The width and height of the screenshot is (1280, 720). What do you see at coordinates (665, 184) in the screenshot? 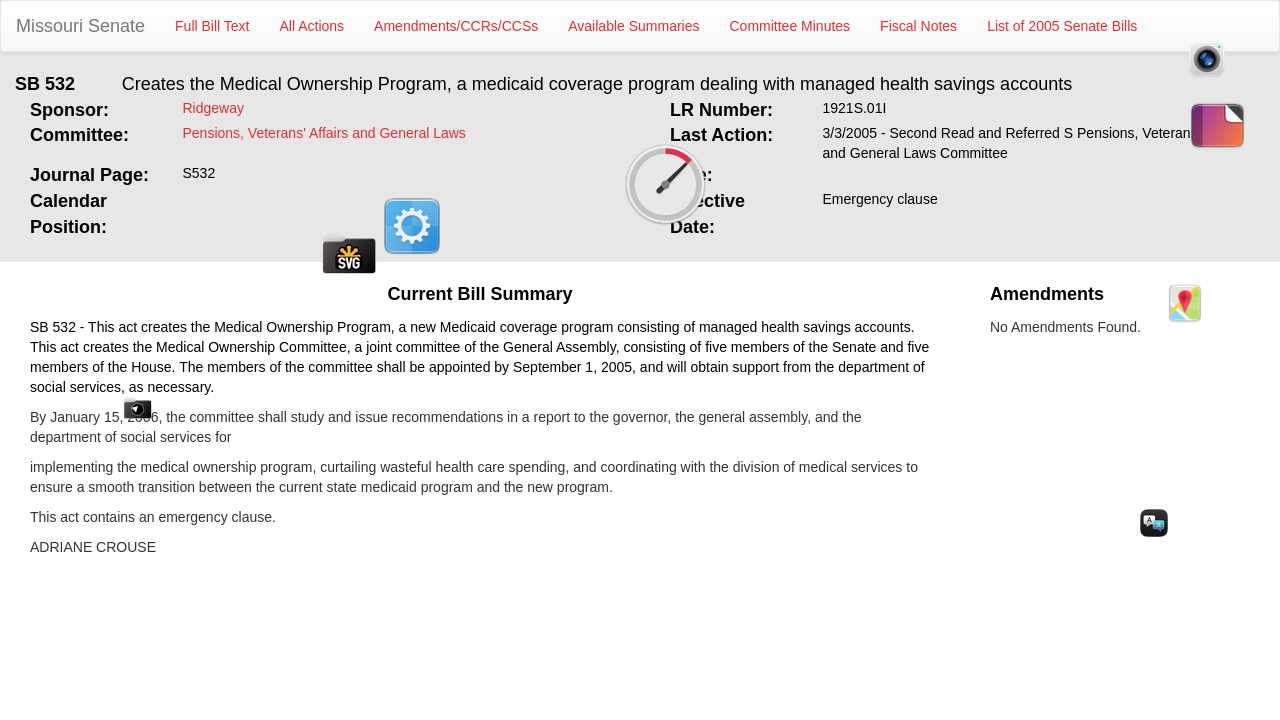
I see `open sysprof system profiler application` at bounding box center [665, 184].